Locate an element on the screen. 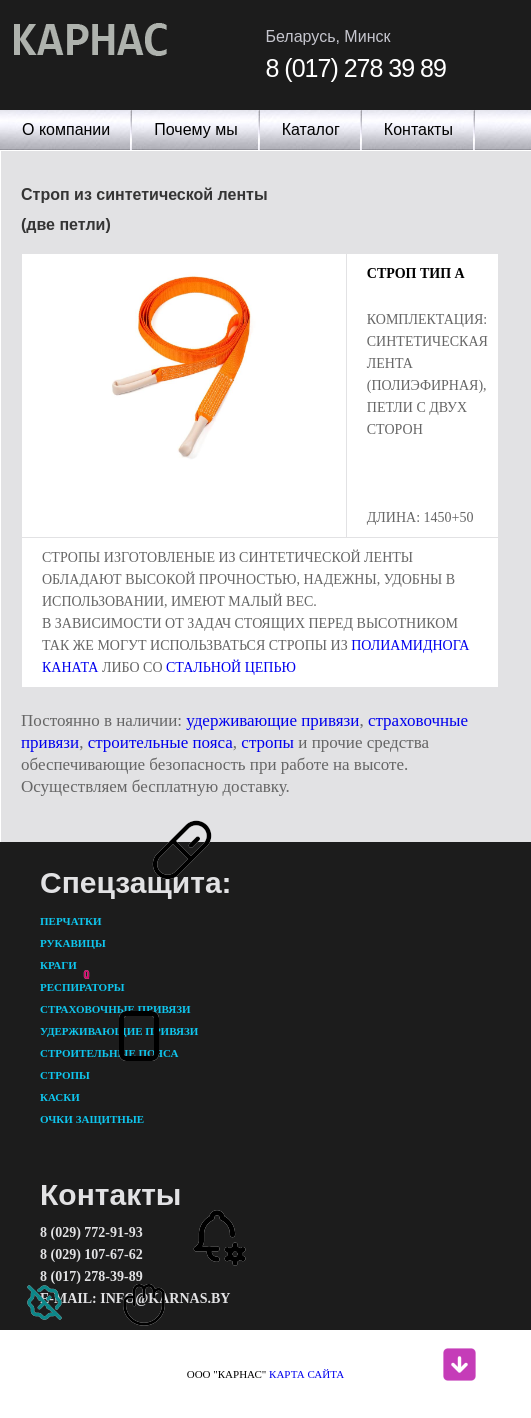 The width and height of the screenshot is (531, 1418). drag to reorder or move an item is located at coordinates (144, 1299).